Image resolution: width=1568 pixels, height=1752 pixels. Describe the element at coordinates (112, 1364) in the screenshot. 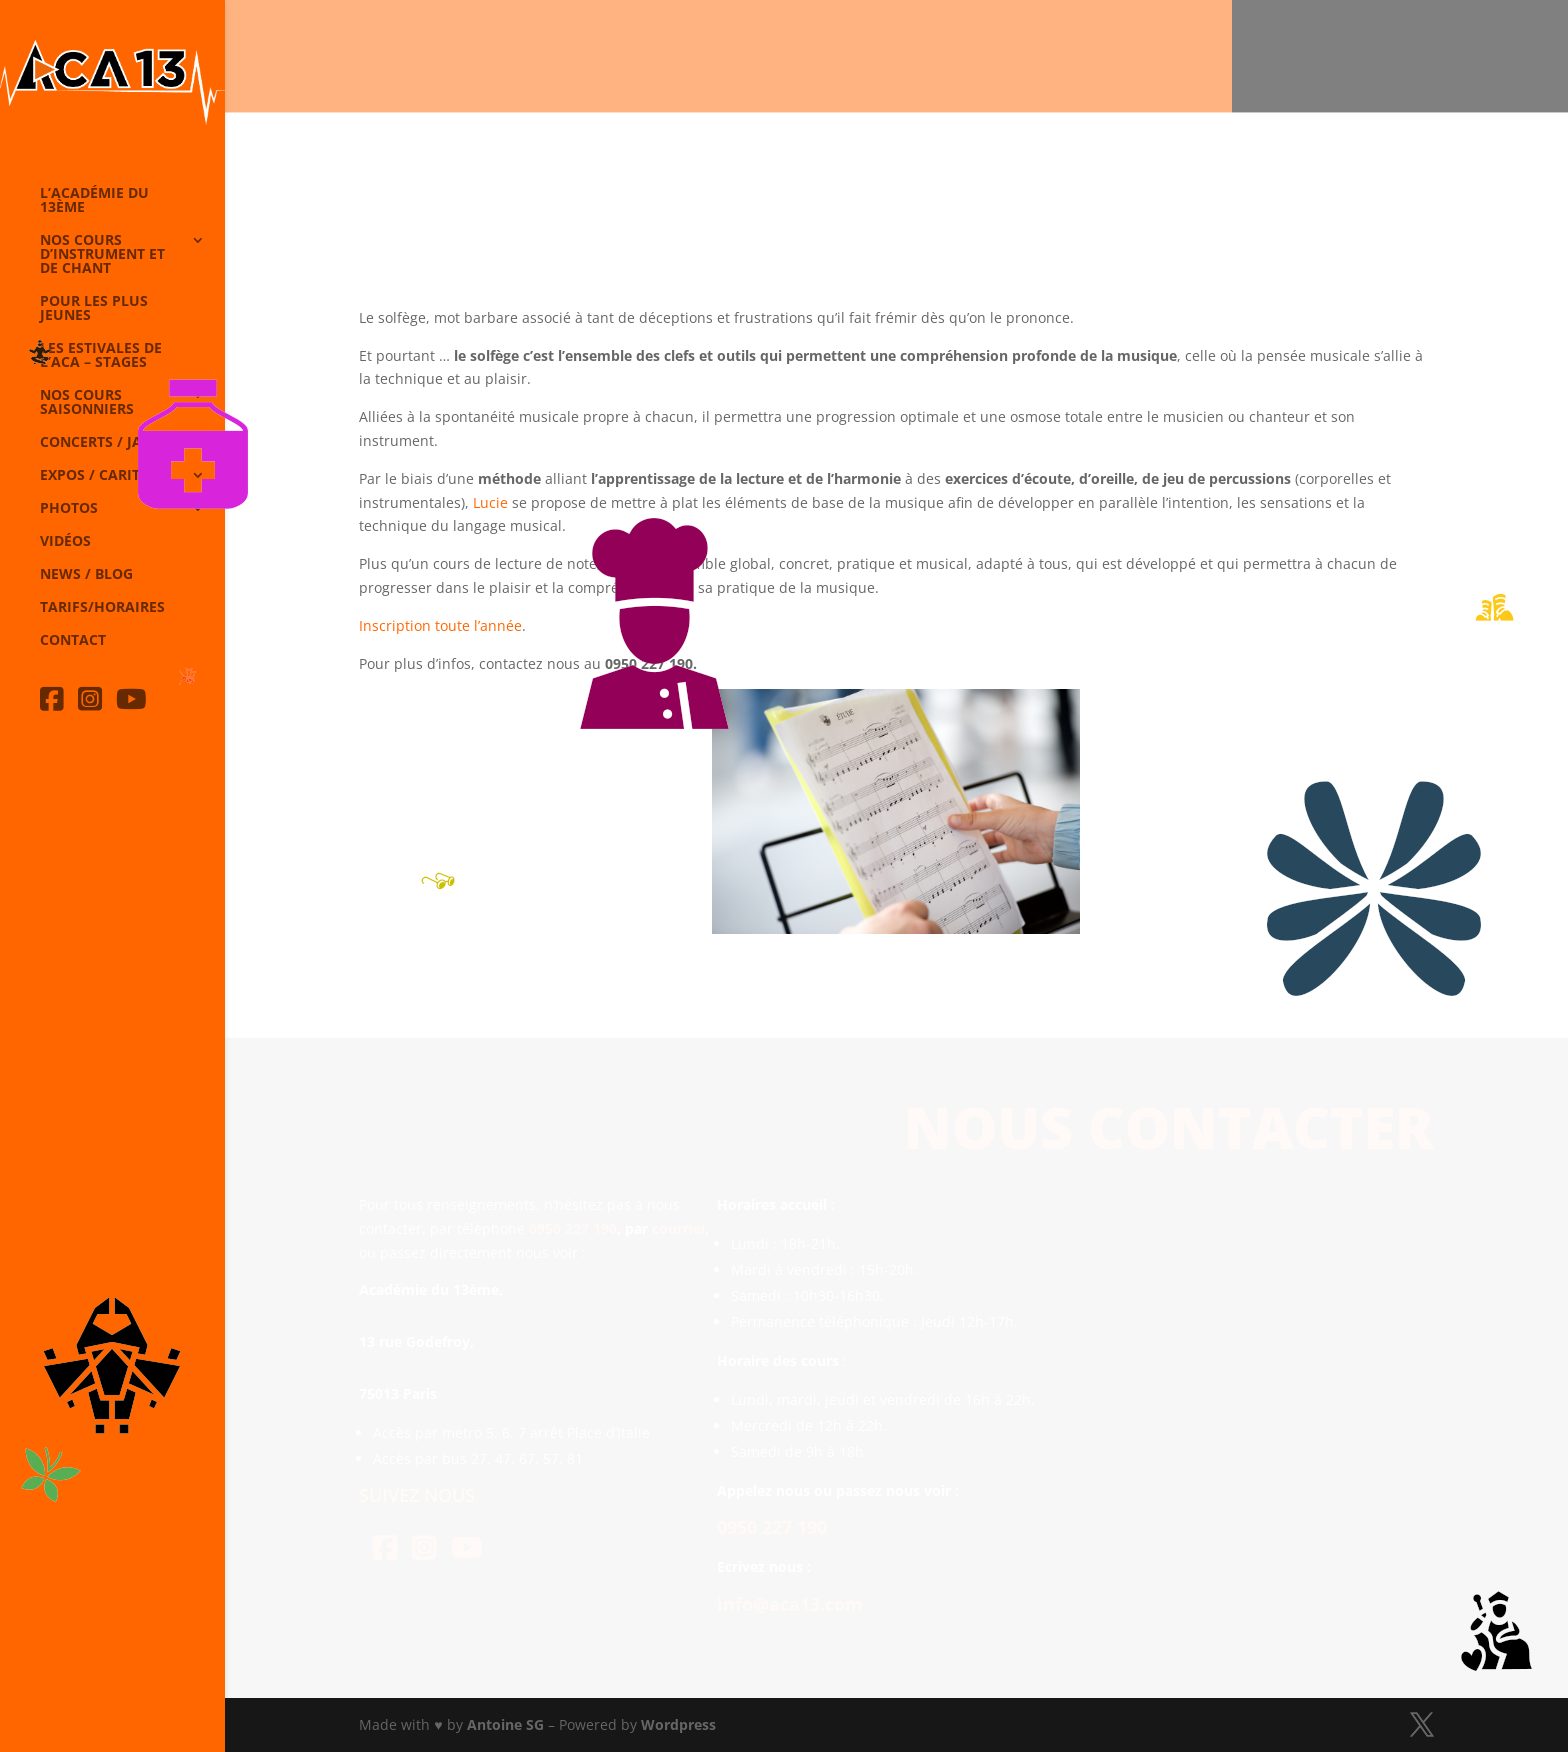

I see `launch a space game or sci-fi themed app` at that location.